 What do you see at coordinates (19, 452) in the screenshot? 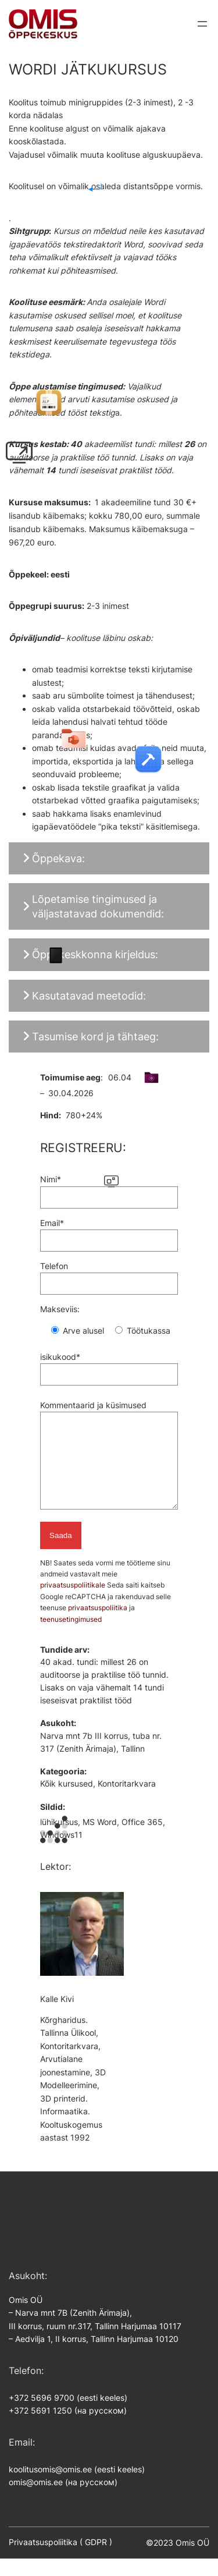
I see `access desktop sharing settings` at bounding box center [19, 452].